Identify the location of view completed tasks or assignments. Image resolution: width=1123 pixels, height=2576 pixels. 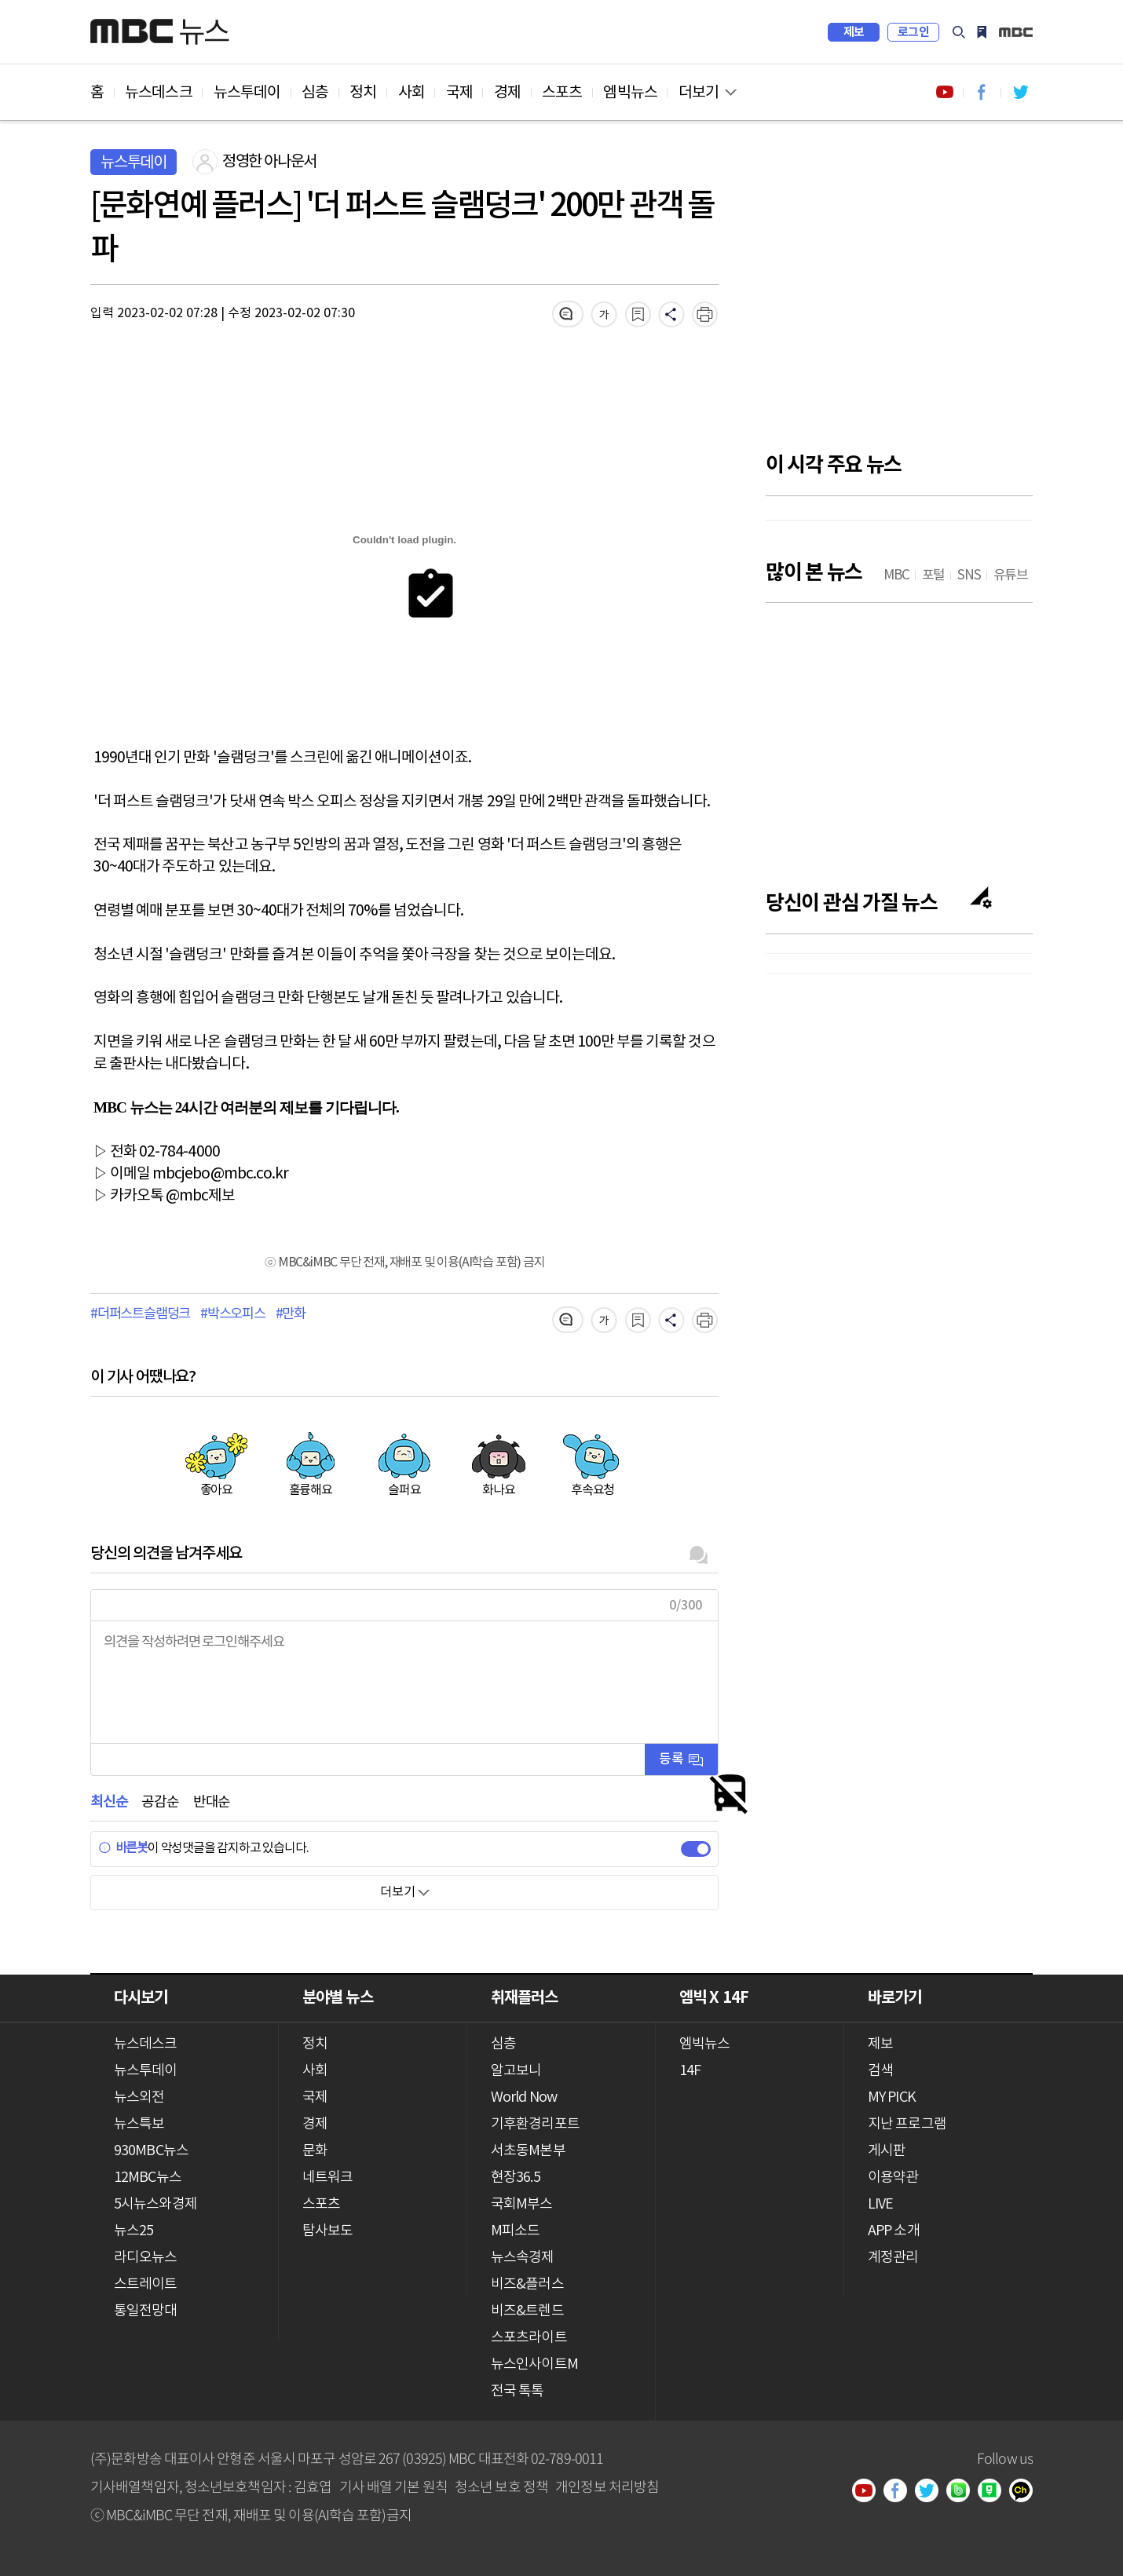
(430, 595).